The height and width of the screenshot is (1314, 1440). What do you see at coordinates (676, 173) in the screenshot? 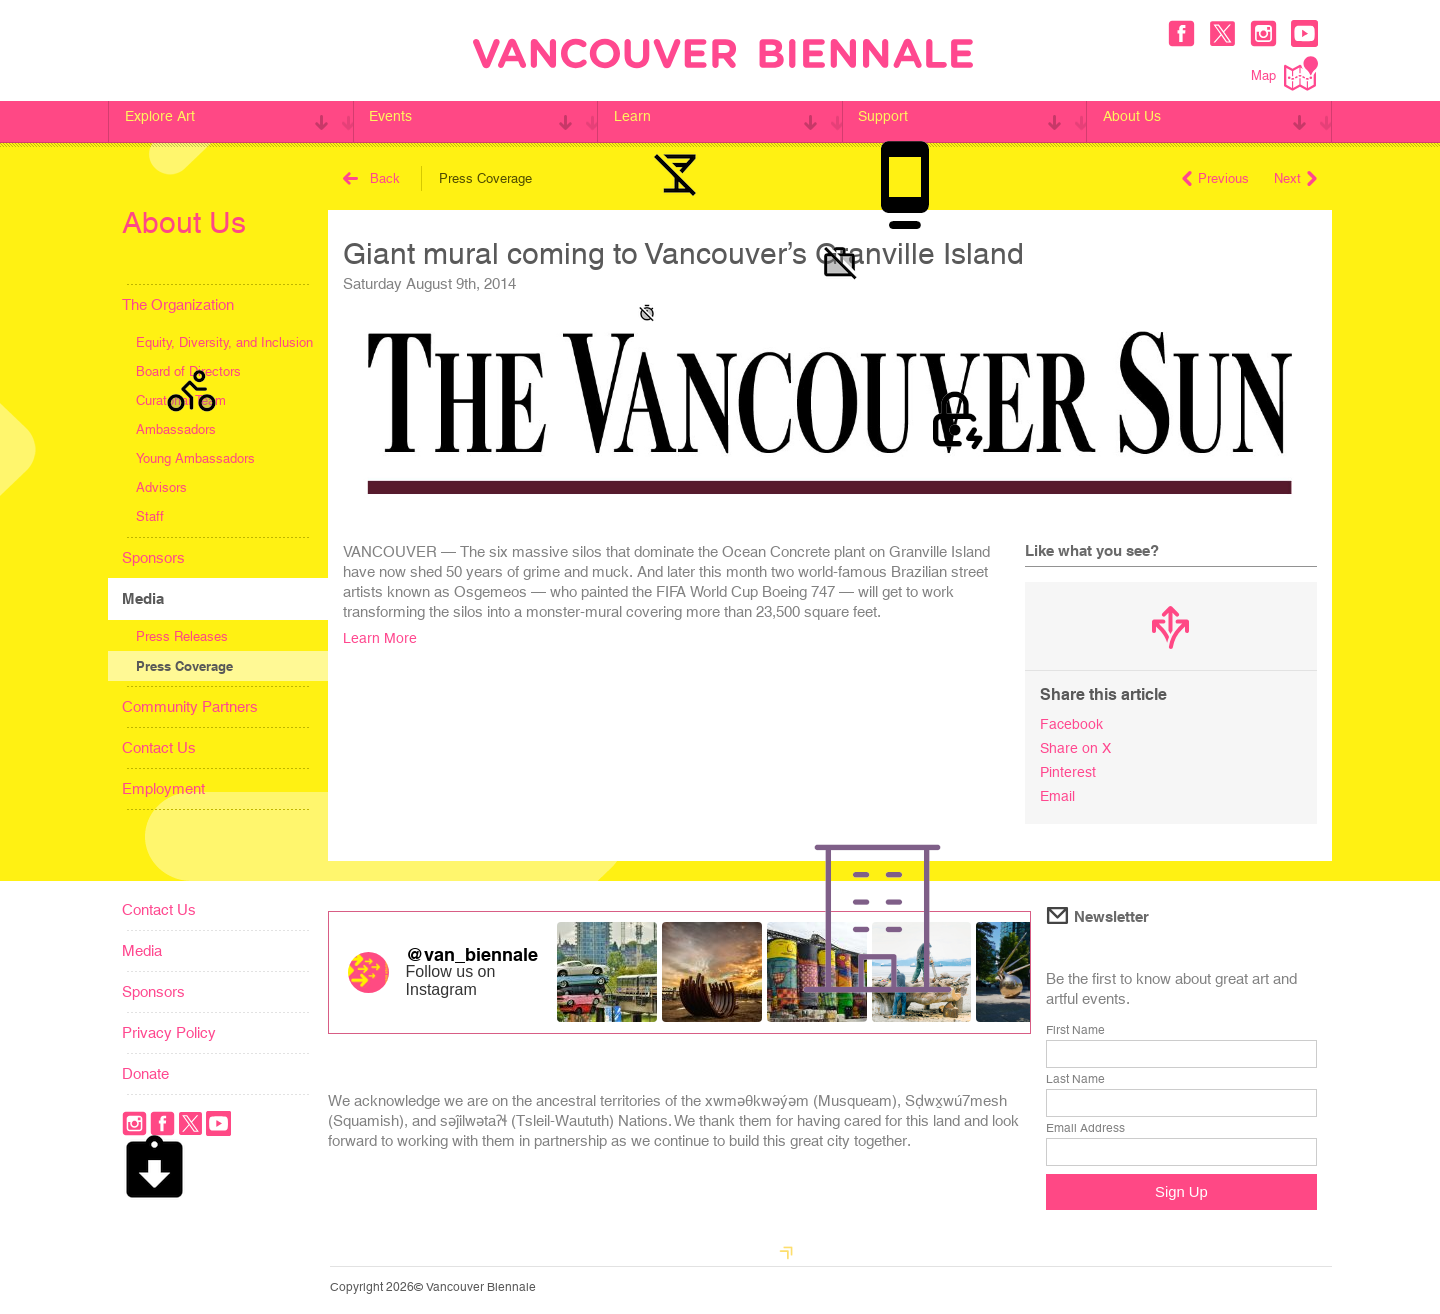
I see `indicates alcohol-free zone or no drinks allowed` at bounding box center [676, 173].